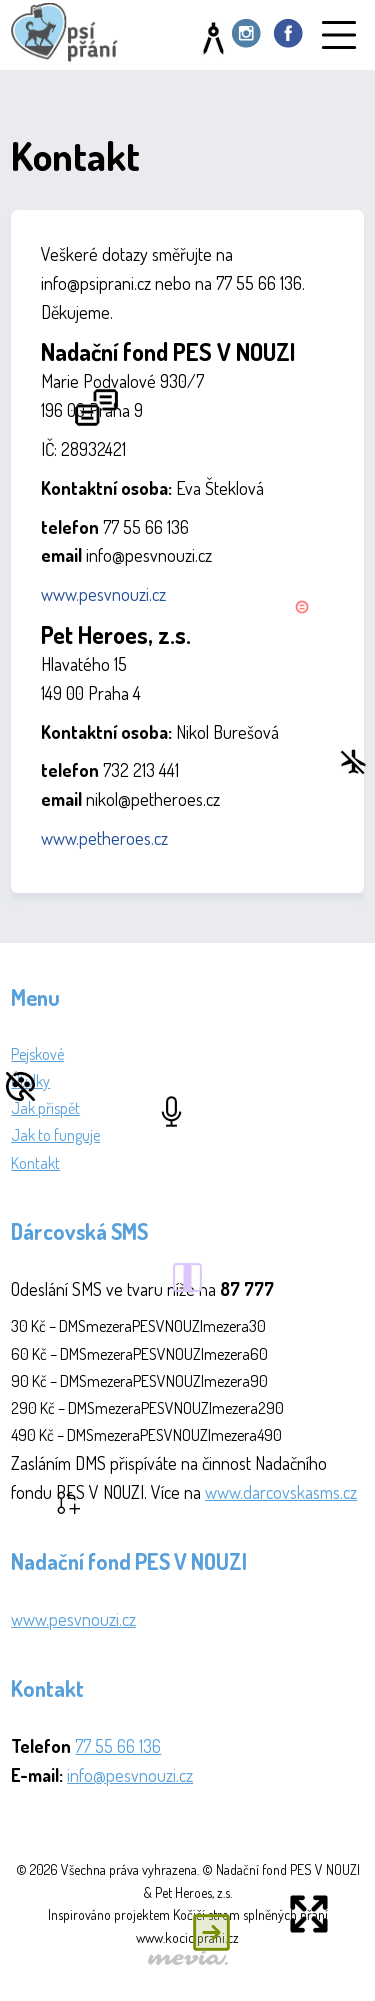 The width and height of the screenshot is (375, 2001). Describe the element at coordinates (68, 1502) in the screenshot. I see `create a new git pull request` at that location.